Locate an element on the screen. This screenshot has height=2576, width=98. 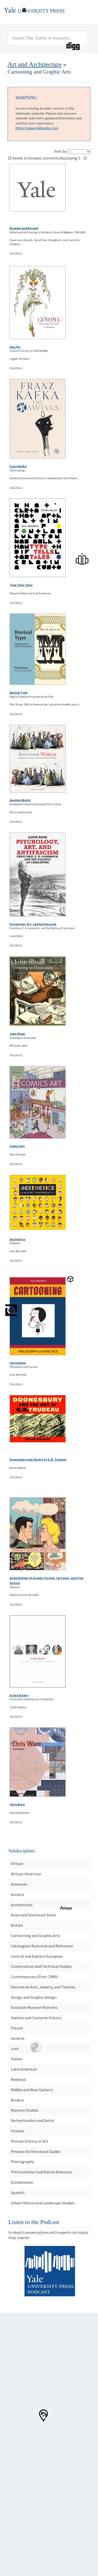
backbone.js framework logo is located at coordinates (82, 559).